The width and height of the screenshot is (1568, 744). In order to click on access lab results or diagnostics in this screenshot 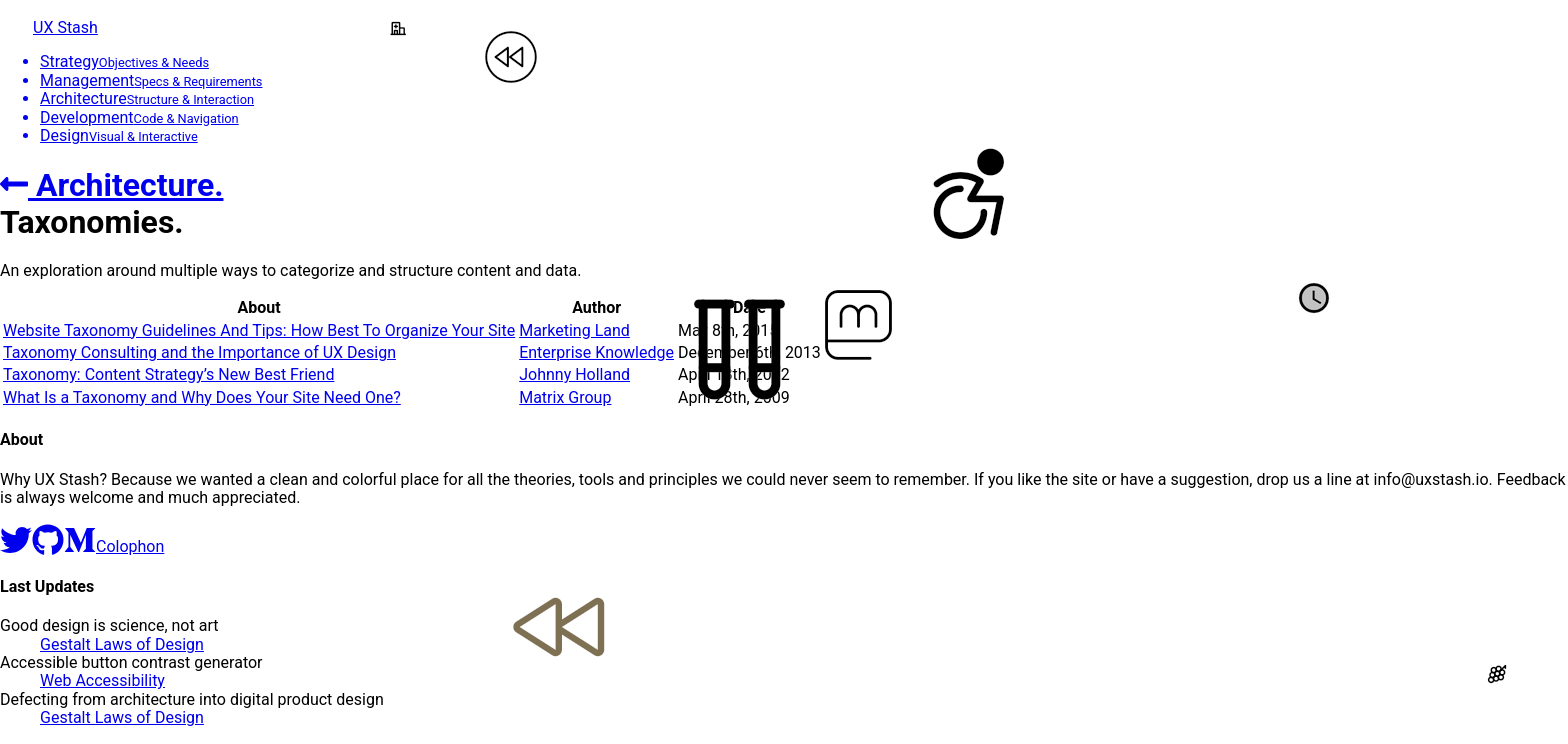, I will do `click(739, 349)`.